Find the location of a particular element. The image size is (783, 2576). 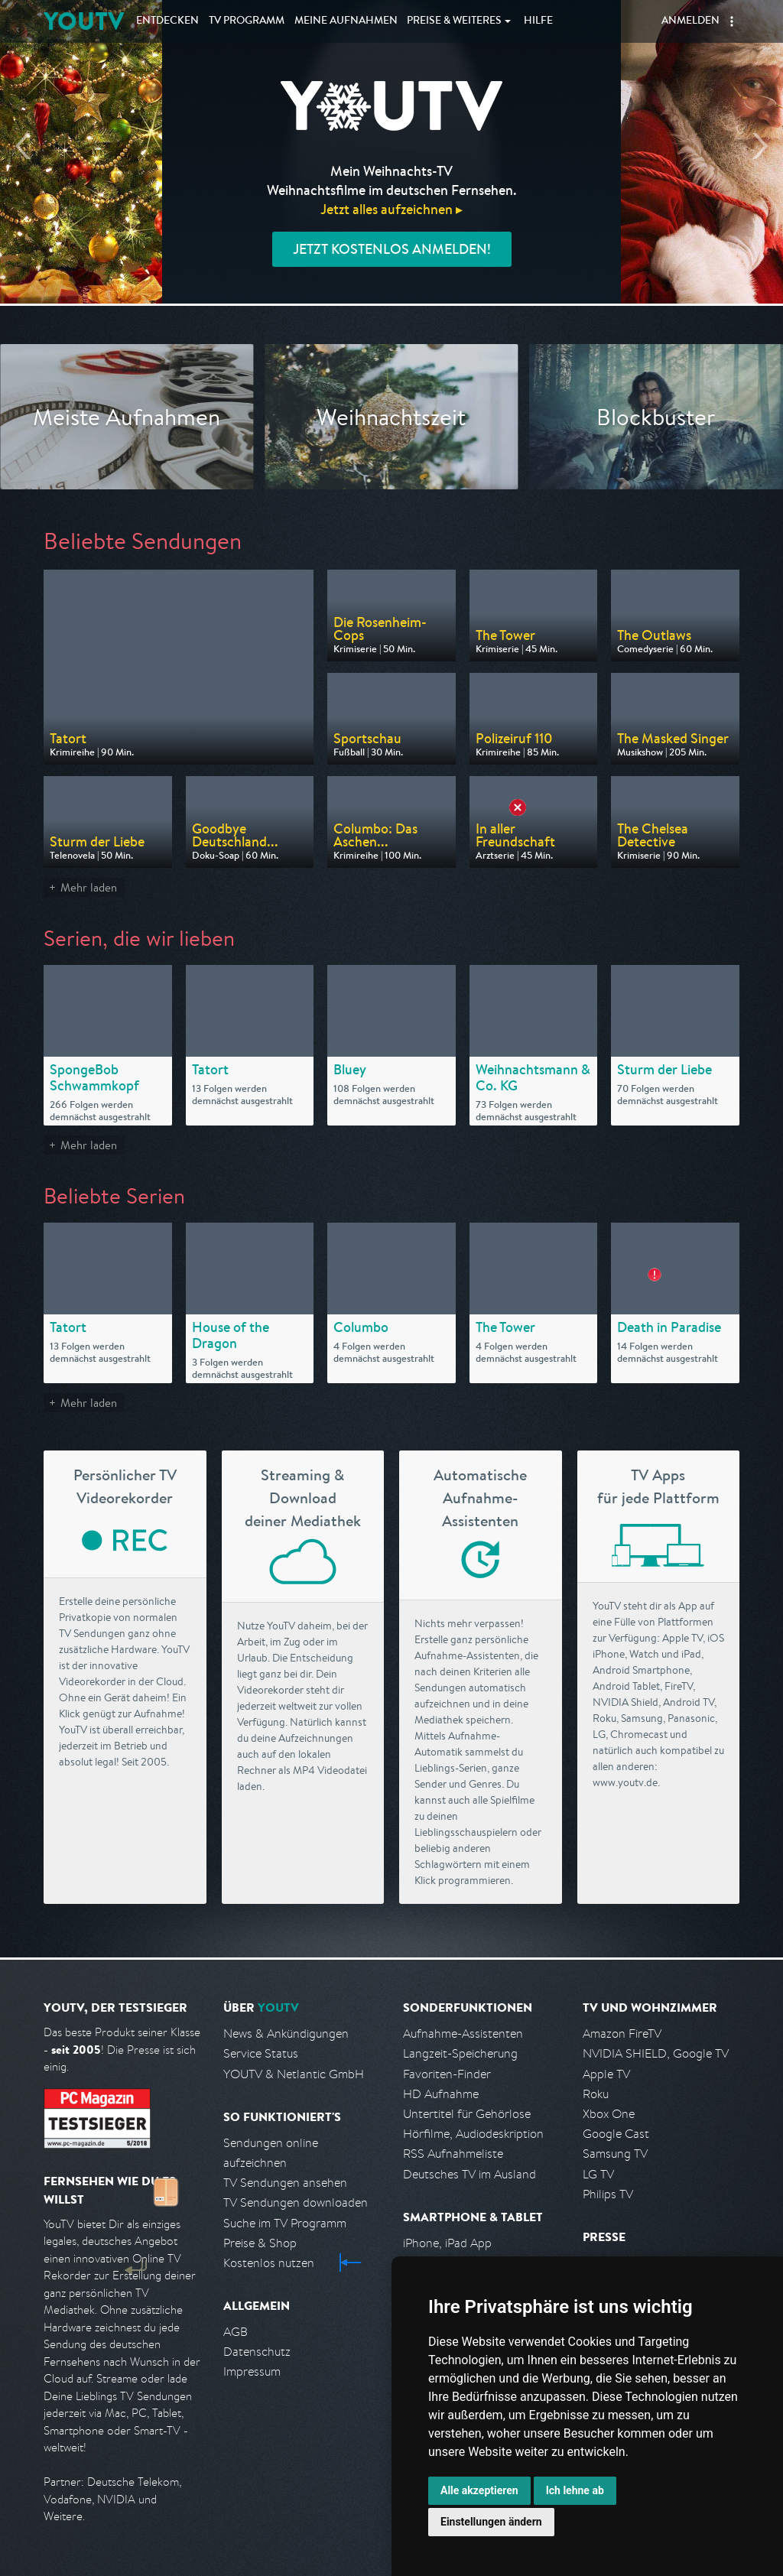

close the current window or dialog is located at coordinates (518, 807).